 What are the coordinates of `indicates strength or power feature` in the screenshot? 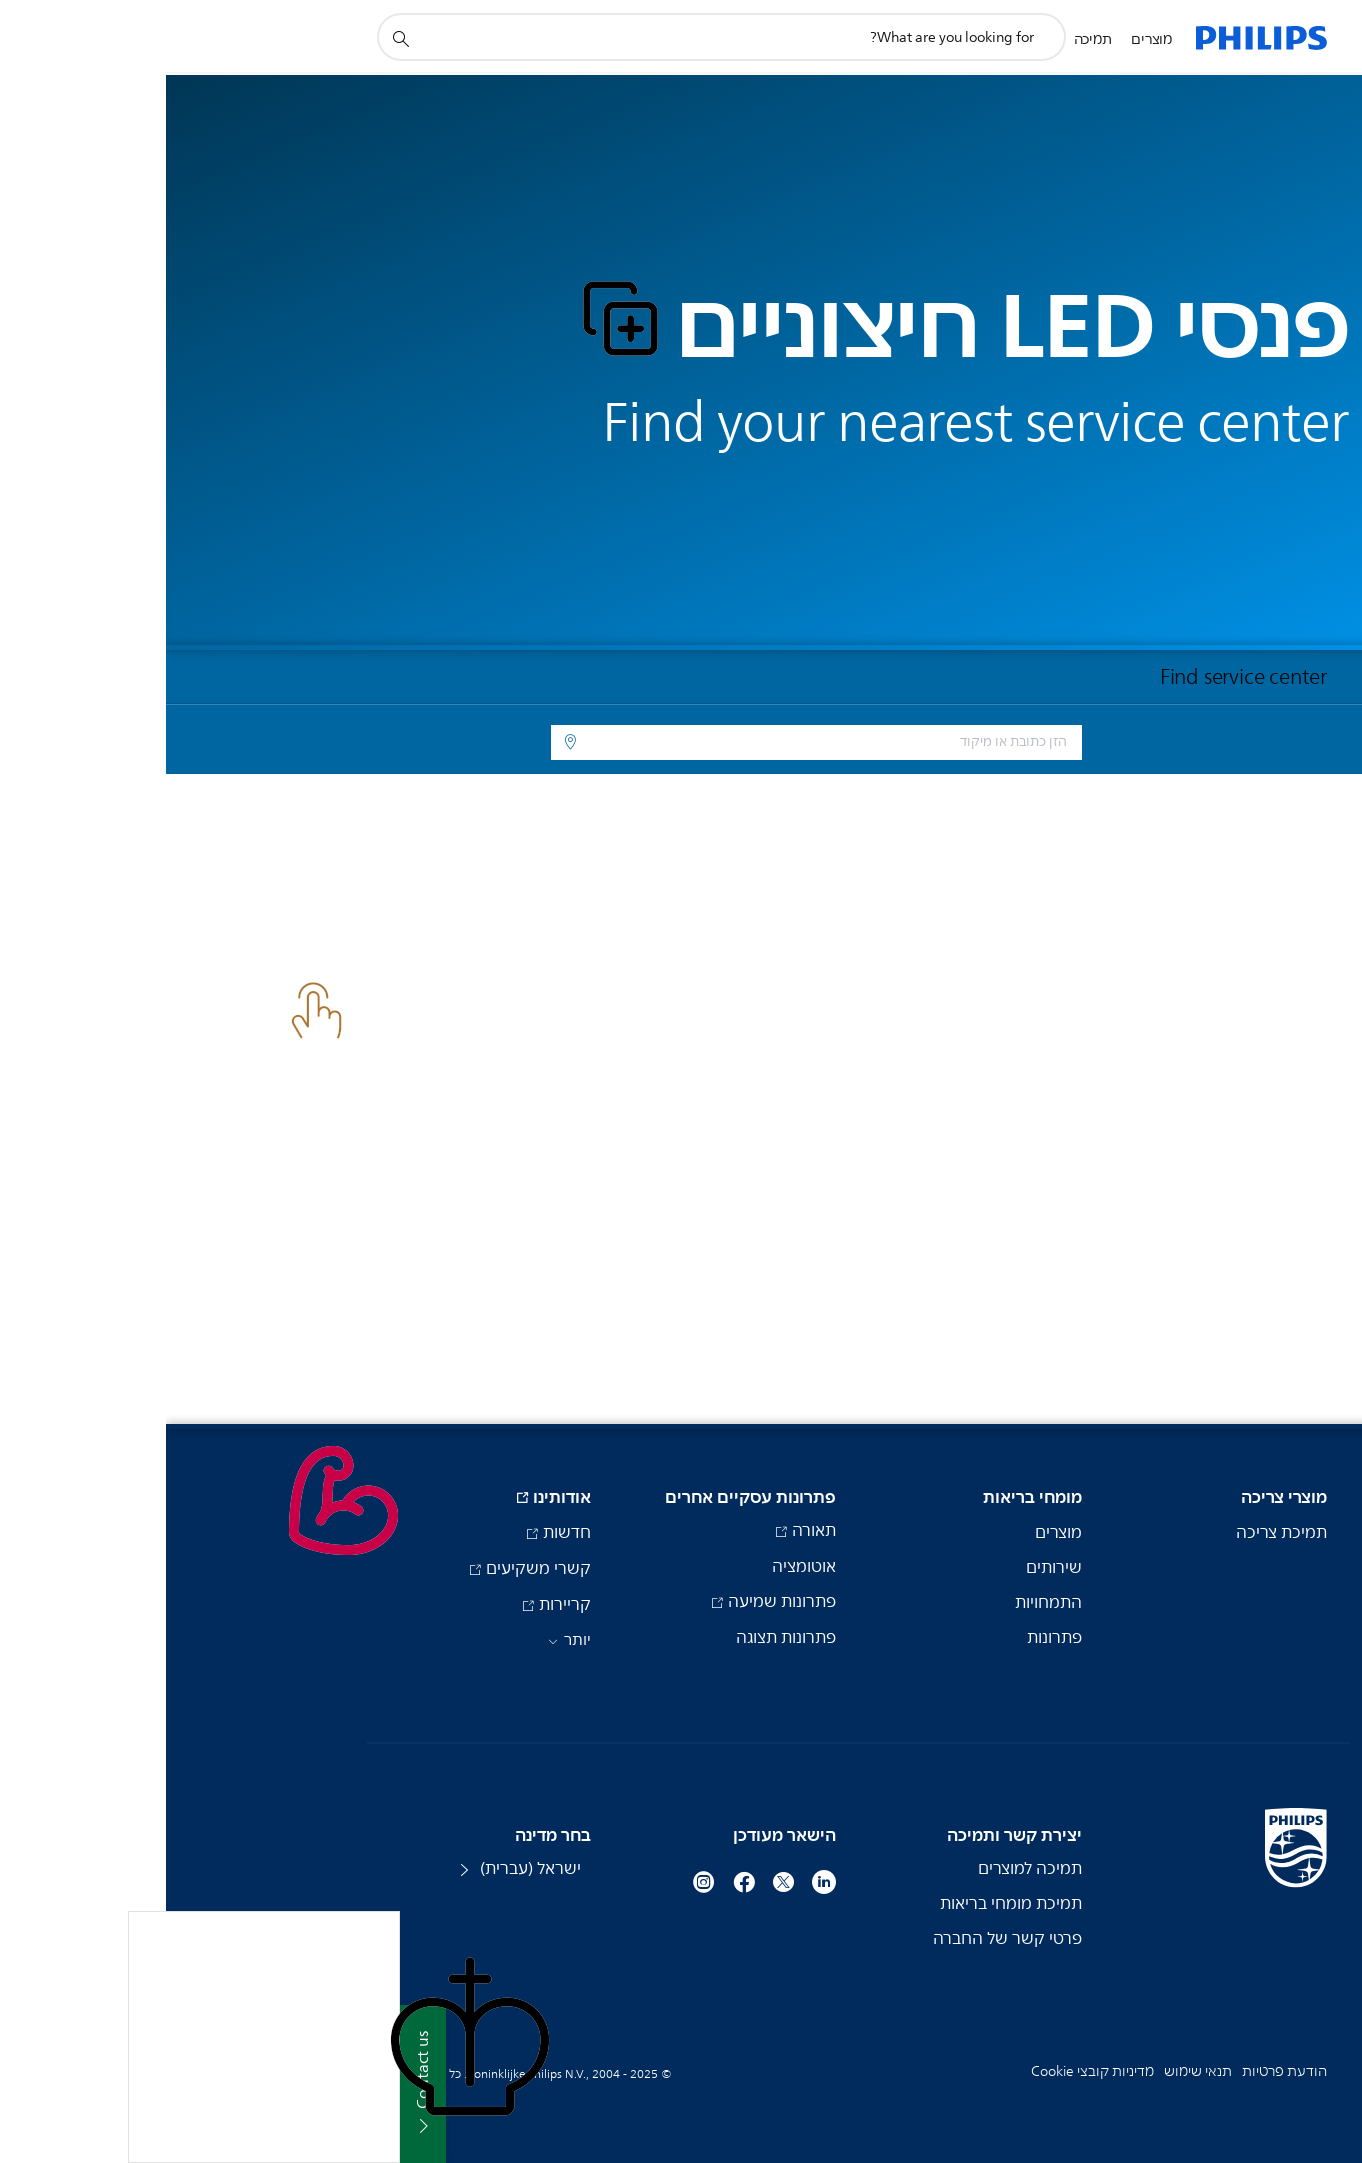 It's located at (343, 1500).